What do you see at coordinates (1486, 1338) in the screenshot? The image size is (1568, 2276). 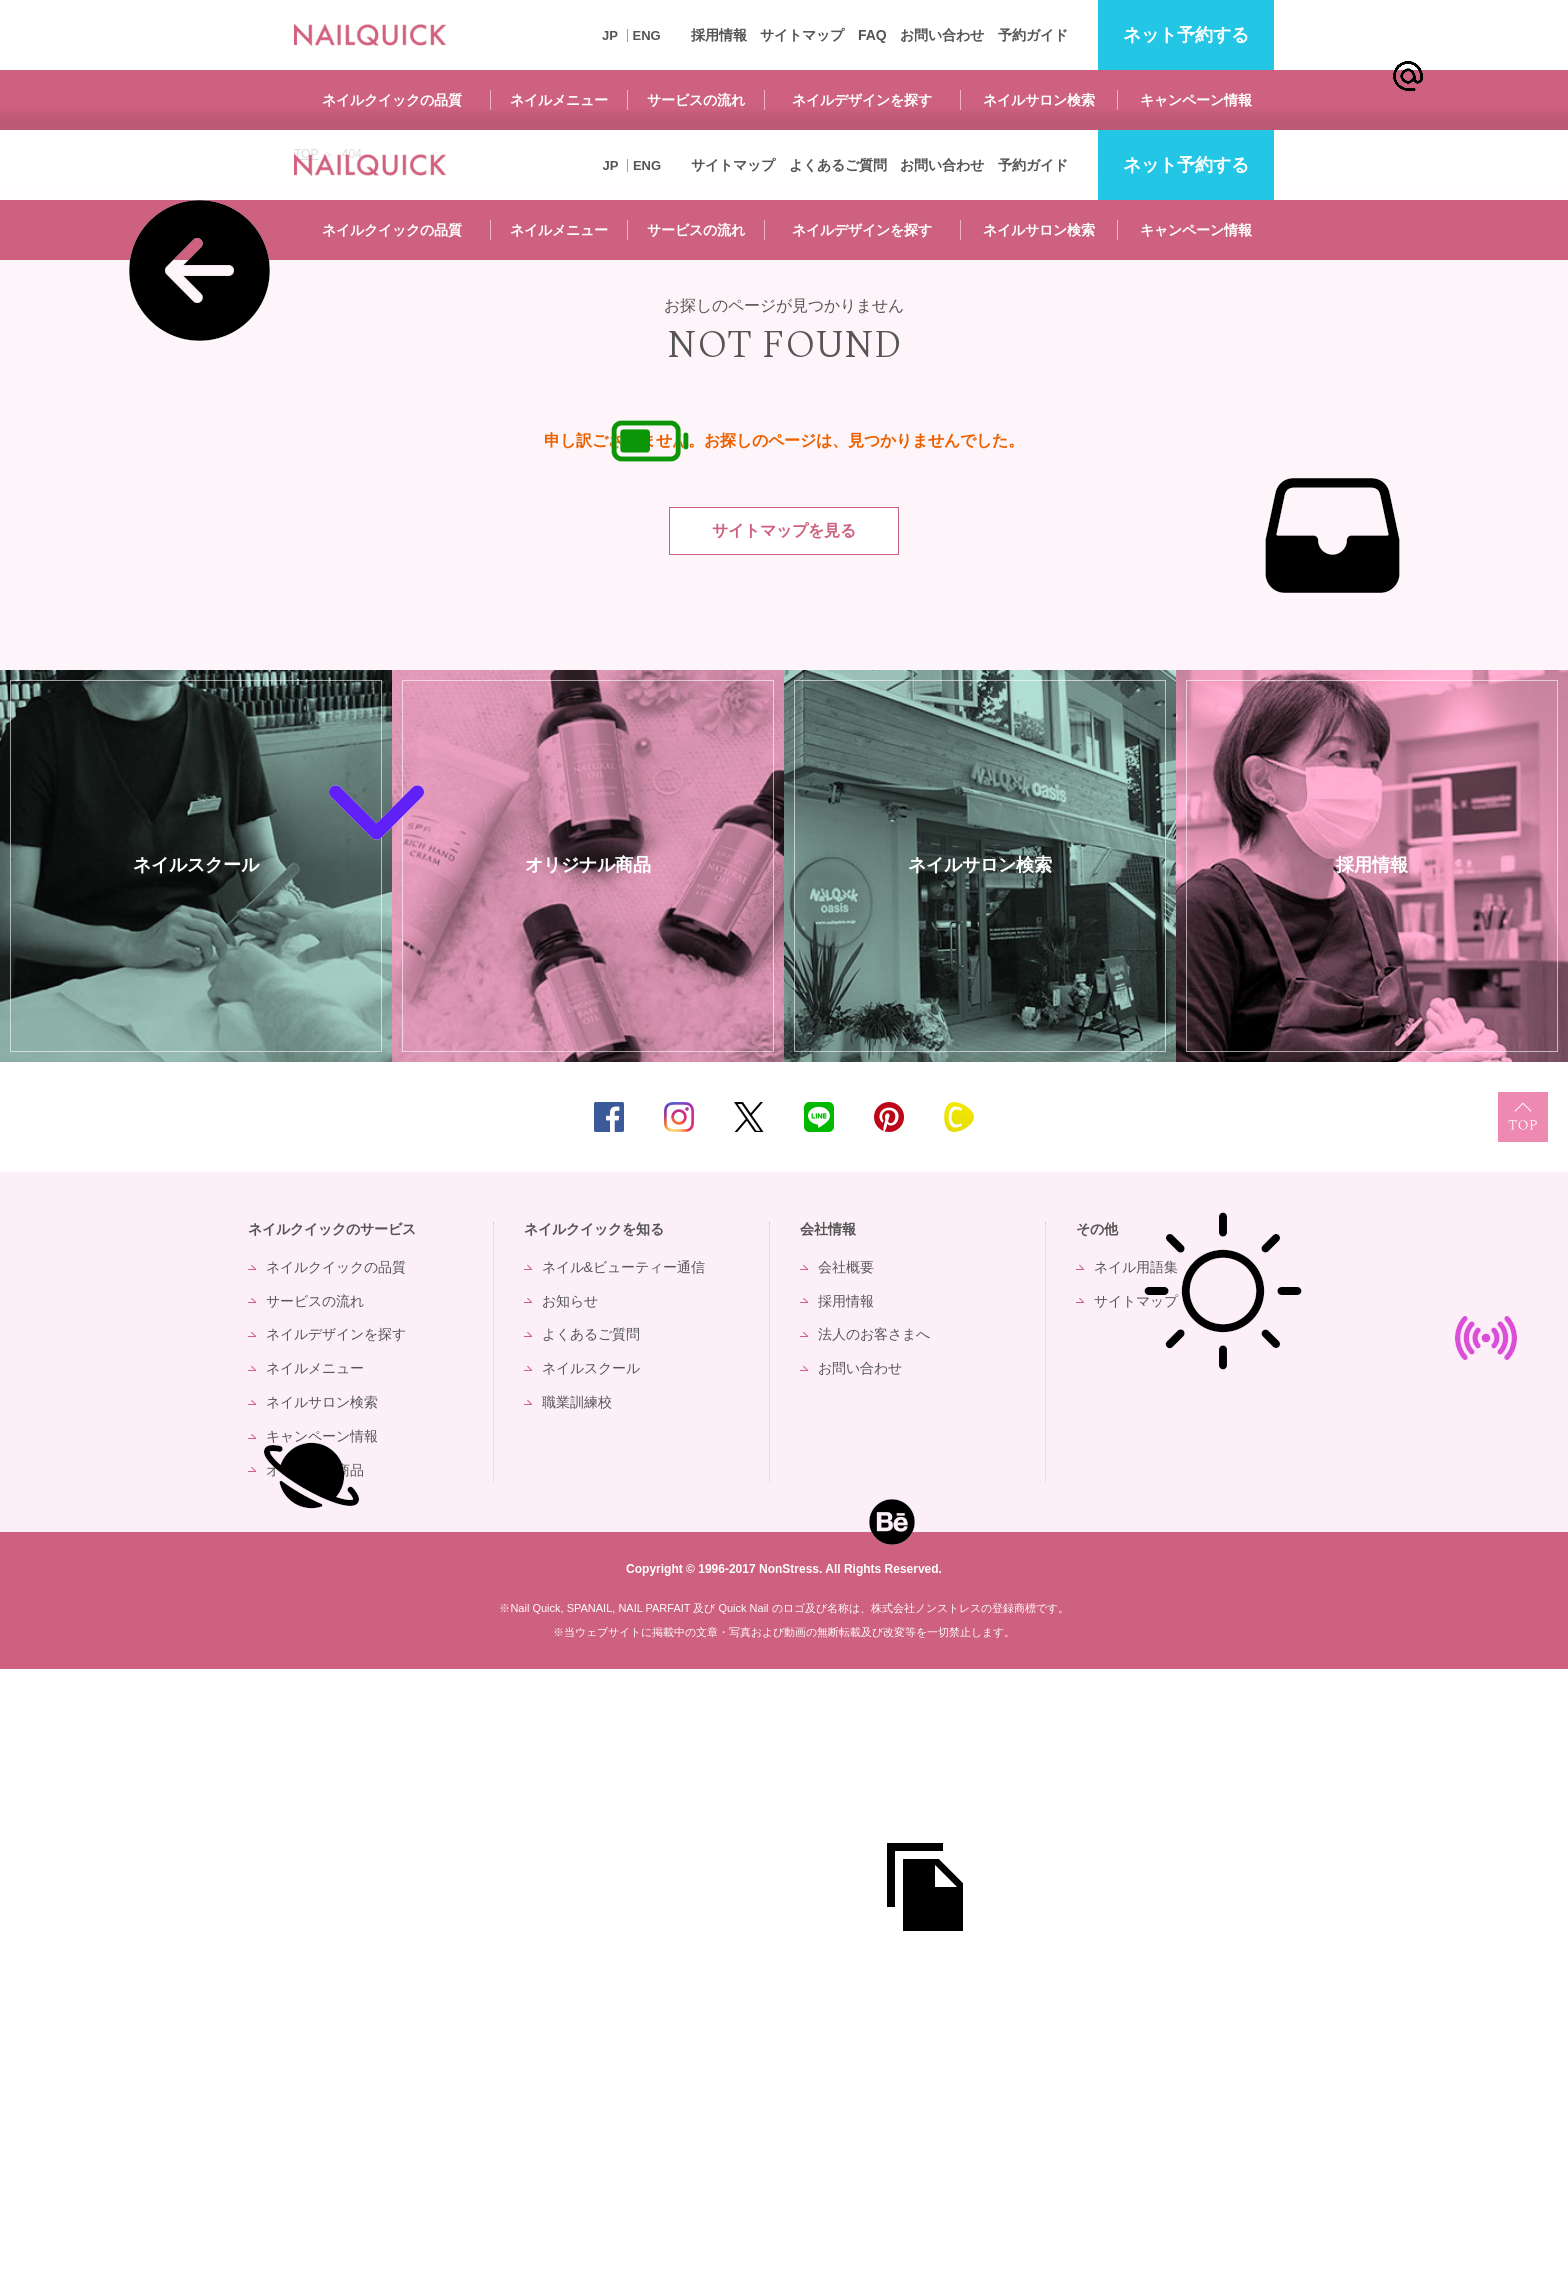 I see `access radio or audio streaming` at bounding box center [1486, 1338].